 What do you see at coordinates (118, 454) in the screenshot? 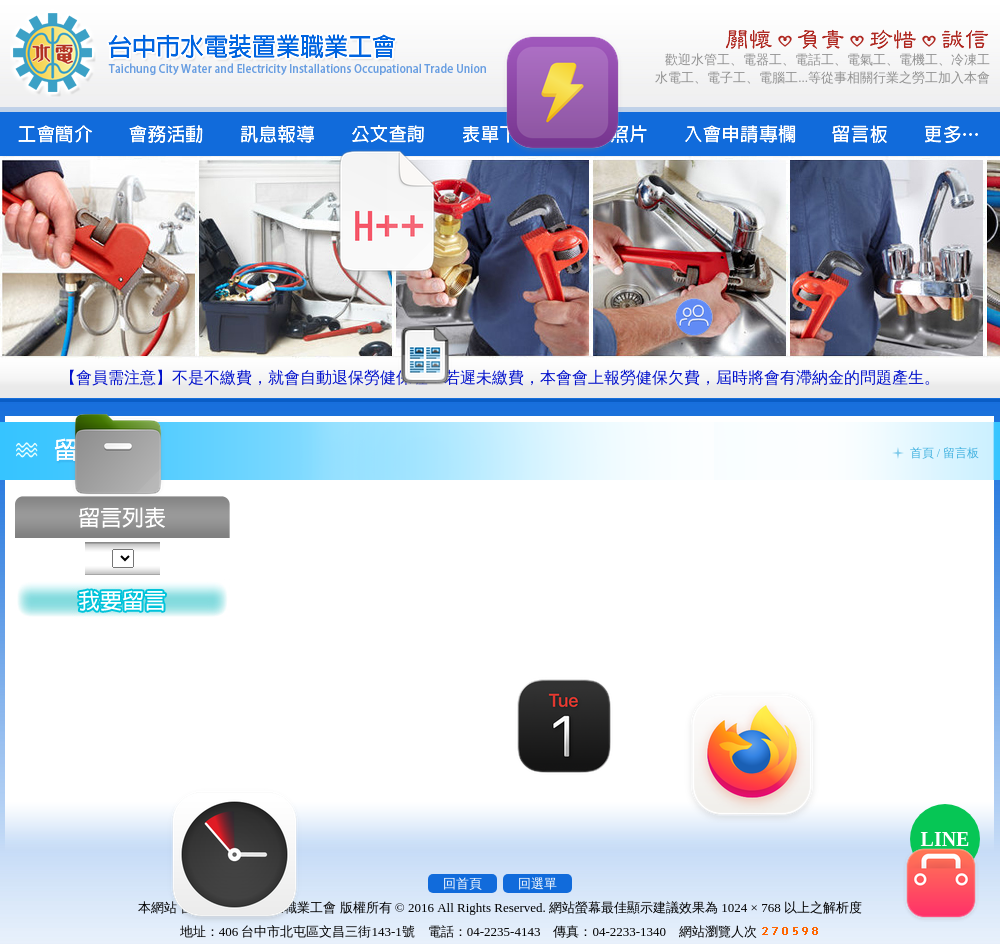
I see `open the file manager` at bounding box center [118, 454].